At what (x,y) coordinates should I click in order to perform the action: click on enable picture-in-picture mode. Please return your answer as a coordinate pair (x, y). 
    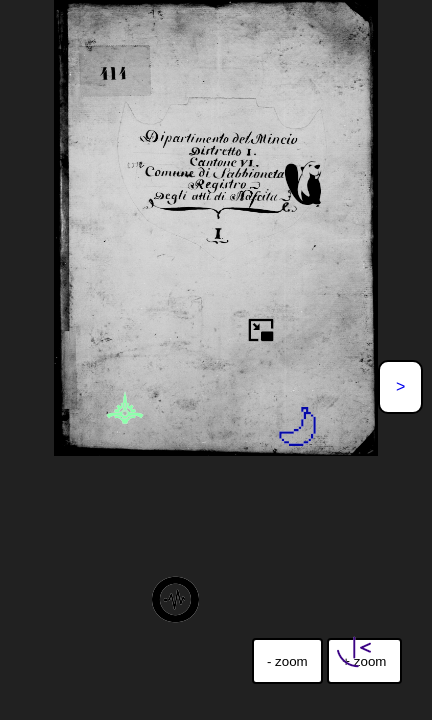
    Looking at the image, I should click on (261, 330).